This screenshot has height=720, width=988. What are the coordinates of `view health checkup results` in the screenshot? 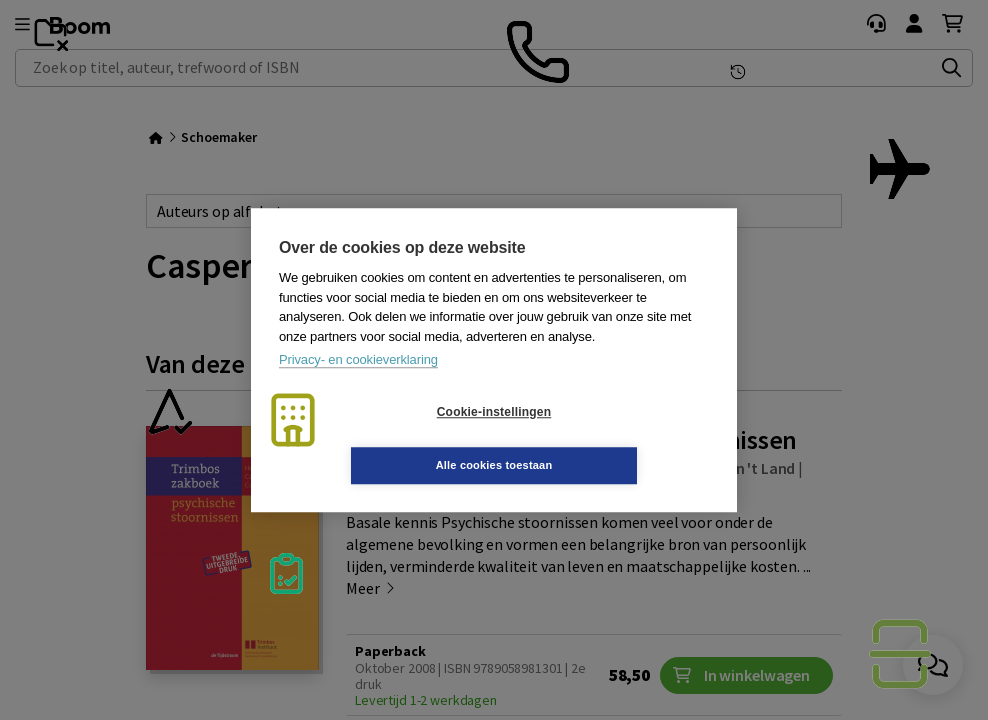 It's located at (286, 573).